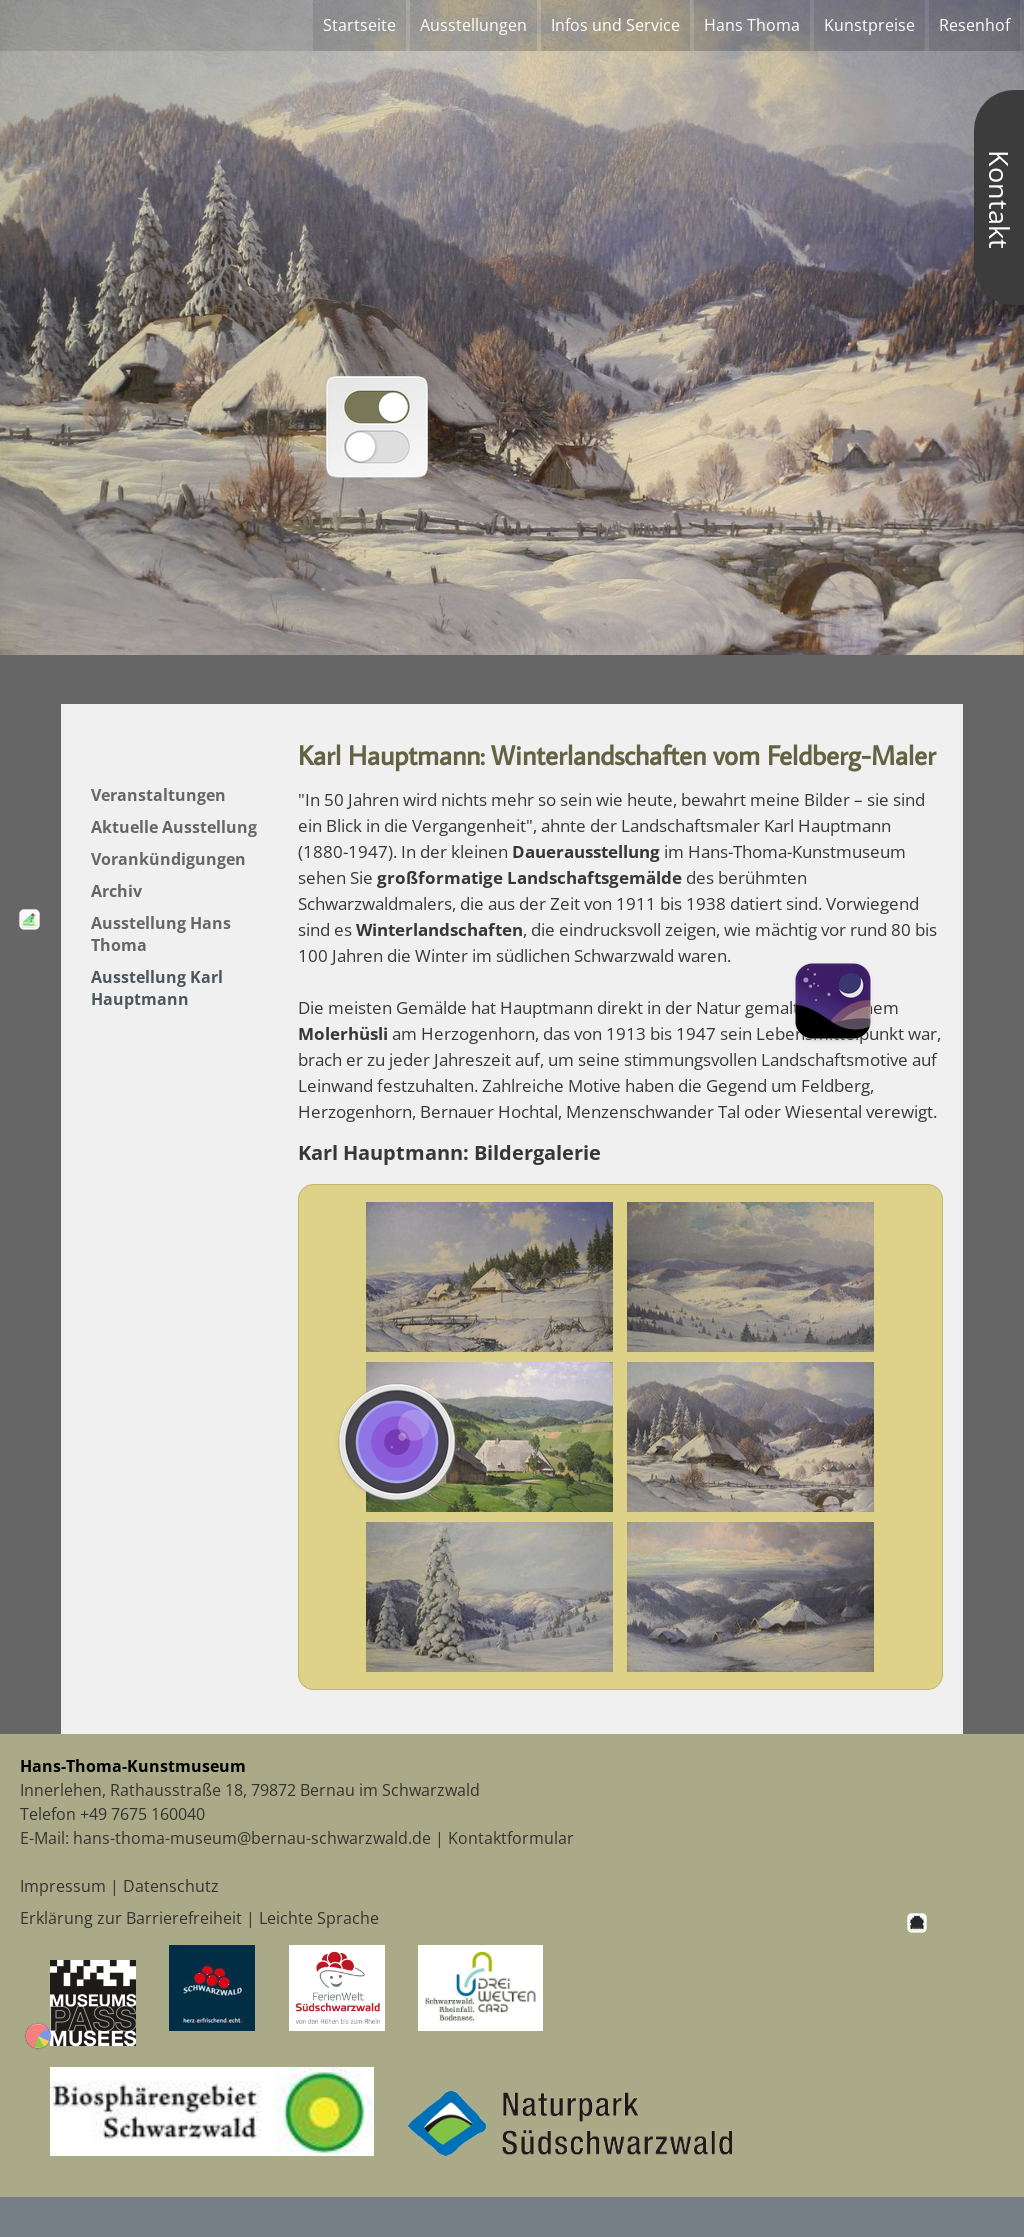 Image resolution: width=1024 pixels, height=2237 pixels. I want to click on configure DSL network connection settings, so click(917, 1923).